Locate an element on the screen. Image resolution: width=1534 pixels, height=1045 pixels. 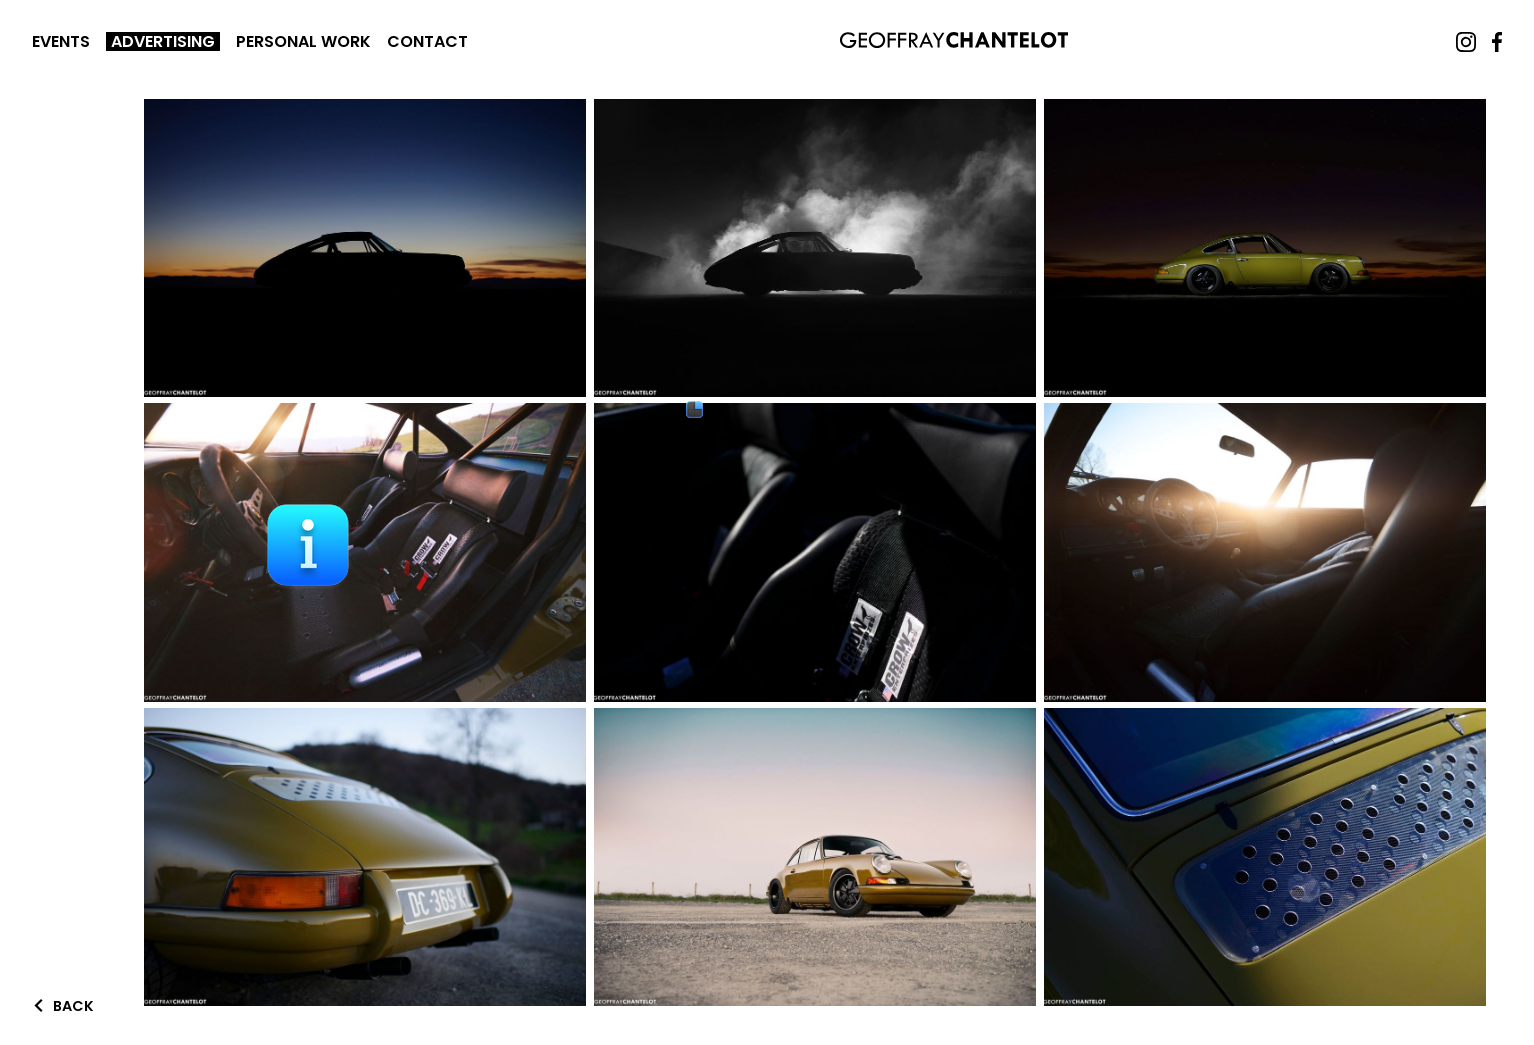
switch to workspace in the top-right position is located at coordinates (694, 409).